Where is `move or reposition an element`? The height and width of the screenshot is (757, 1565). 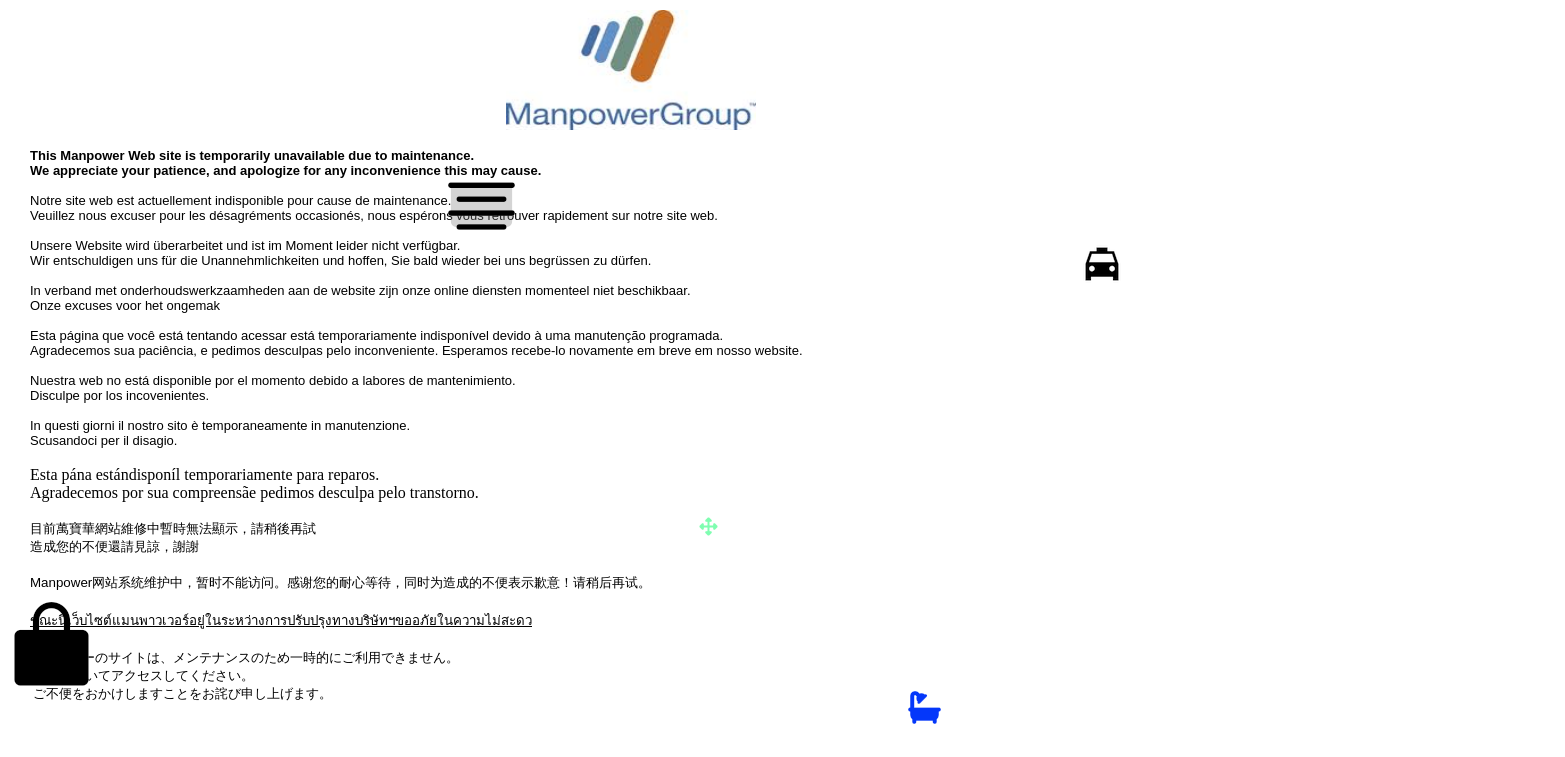
move or reposition an element is located at coordinates (708, 526).